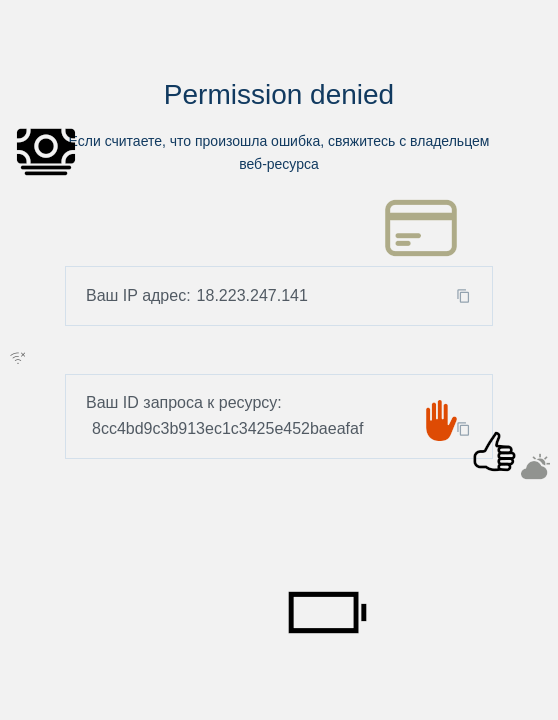  Describe the element at coordinates (535, 466) in the screenshot. I see `indicates partly cloudy weather conditions` at that location.